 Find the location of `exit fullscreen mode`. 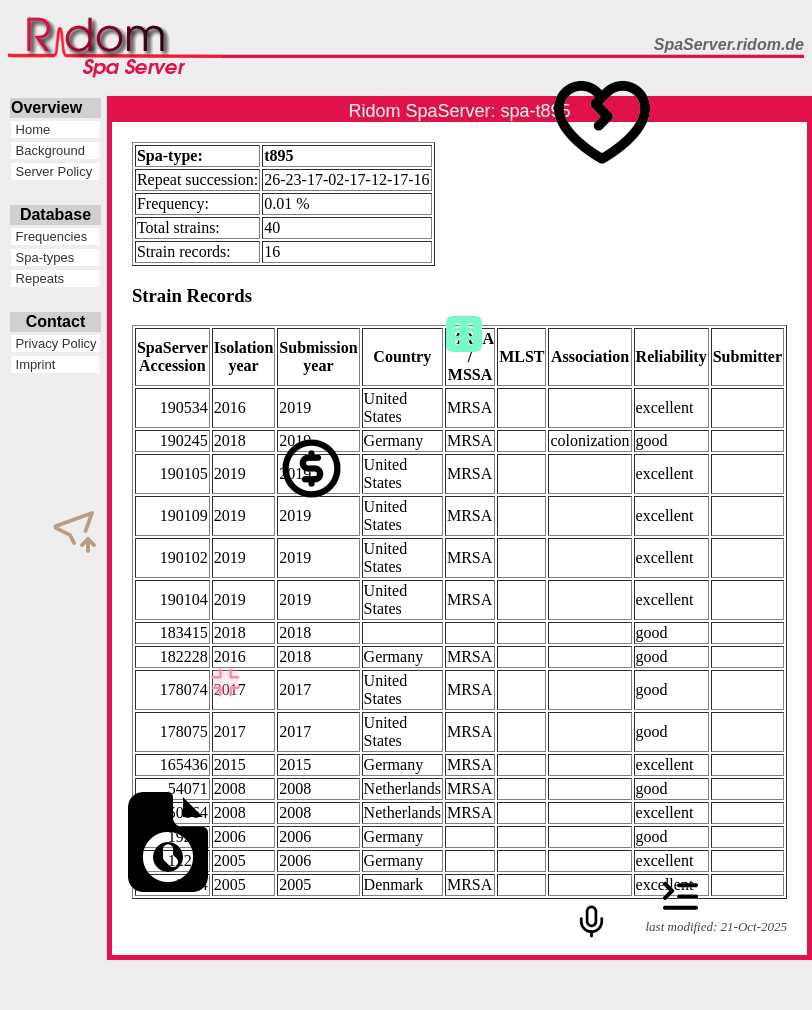

exit fullscreen mode is located at coordinates (225, 682).